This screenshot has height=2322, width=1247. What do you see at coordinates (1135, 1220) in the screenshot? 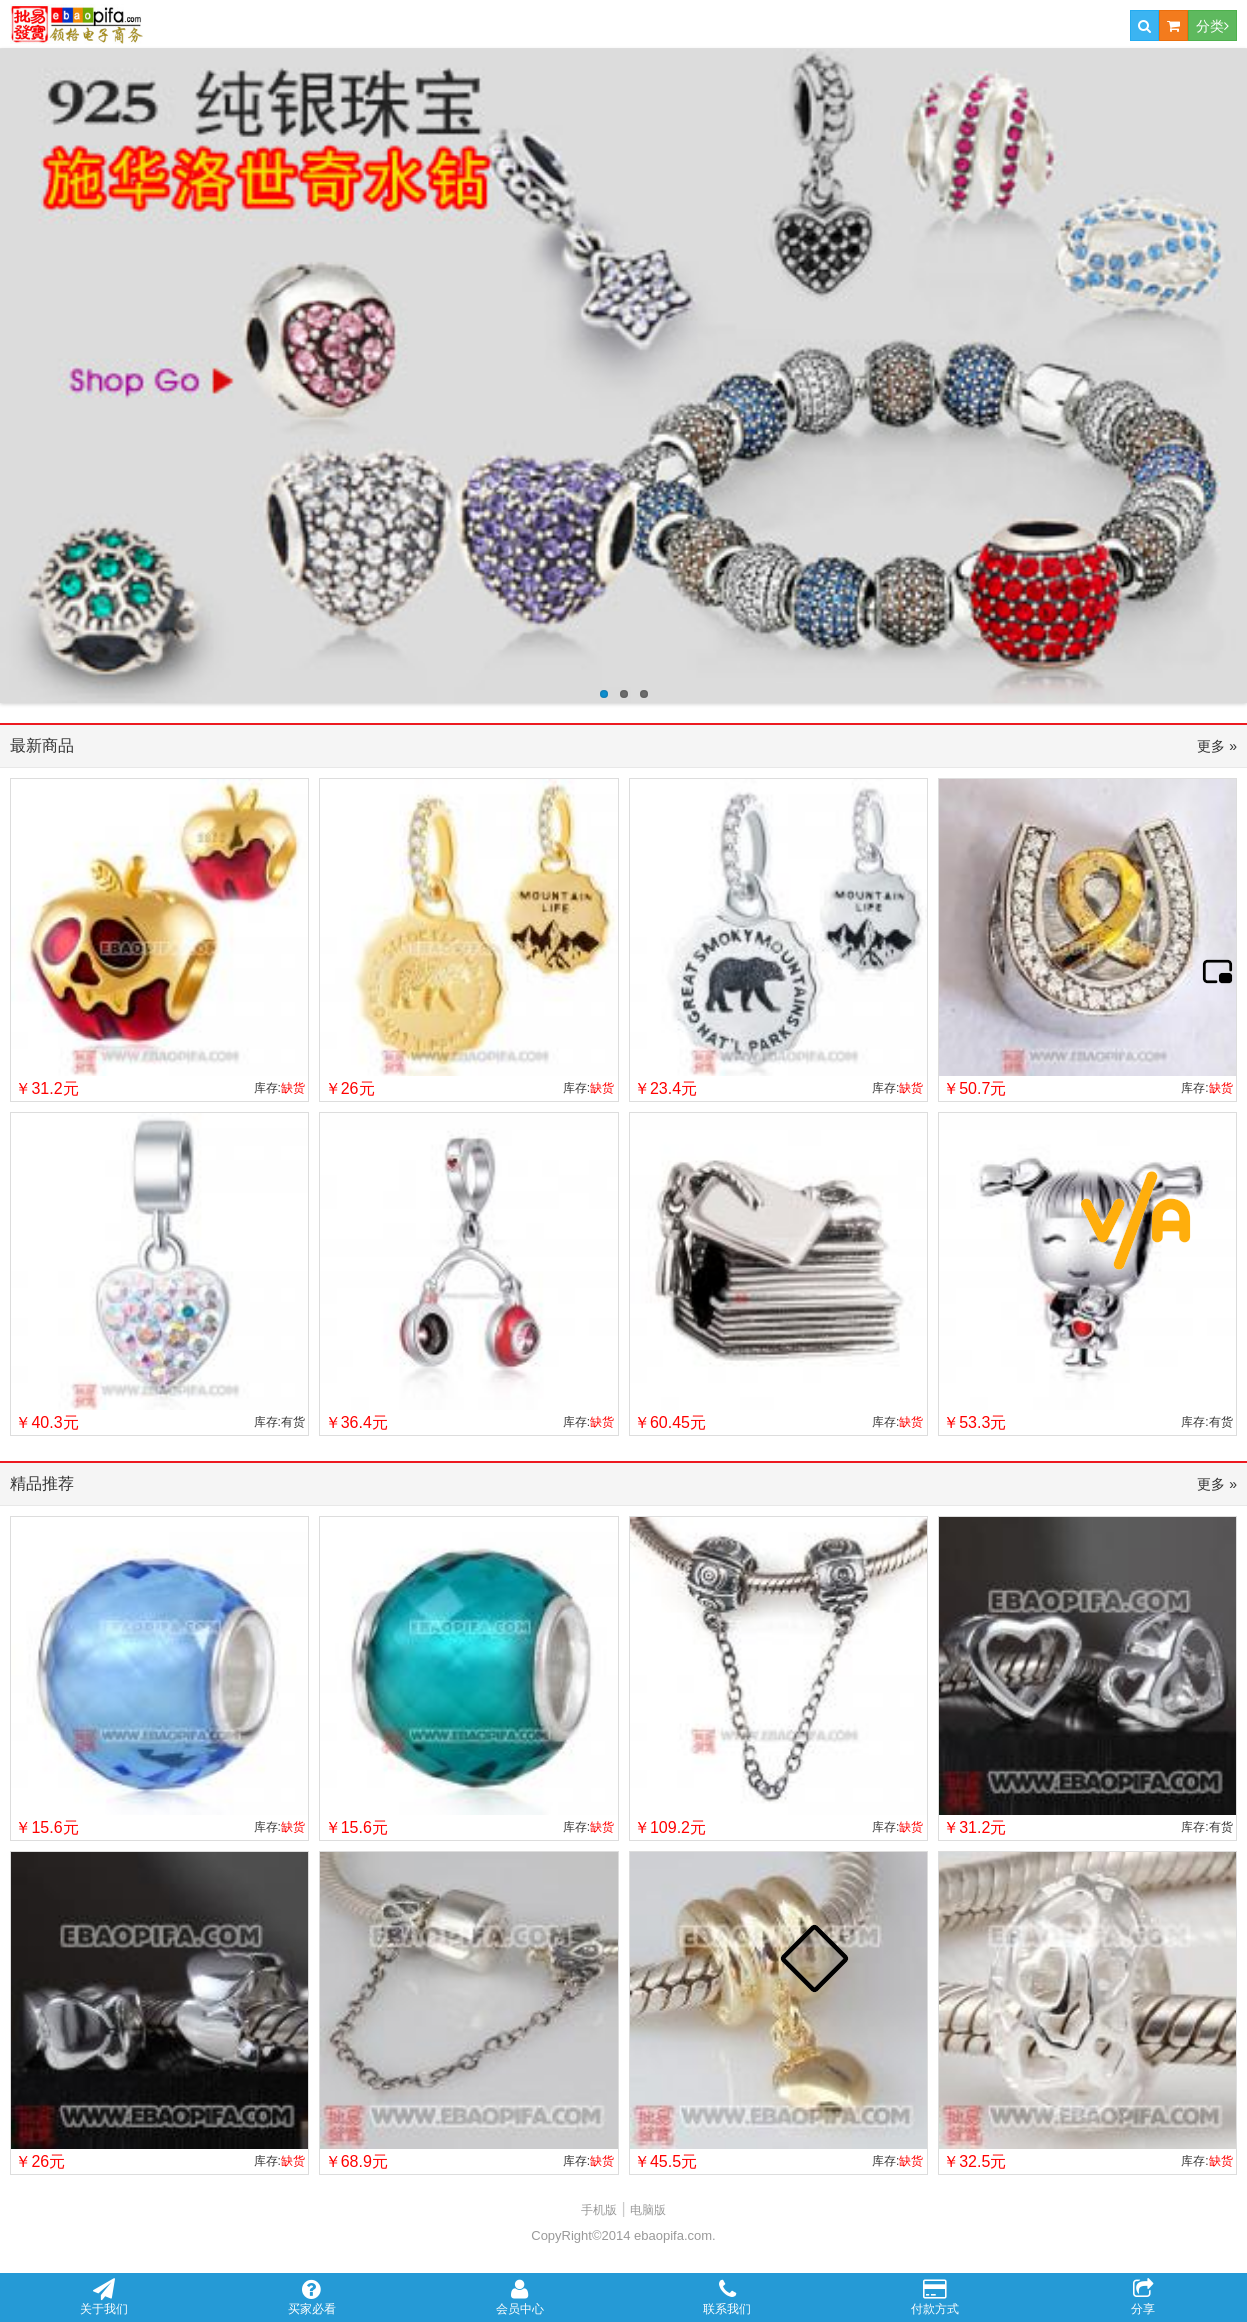
I see `adjust letter spacing in text` at bounding box center [1135, 1220].